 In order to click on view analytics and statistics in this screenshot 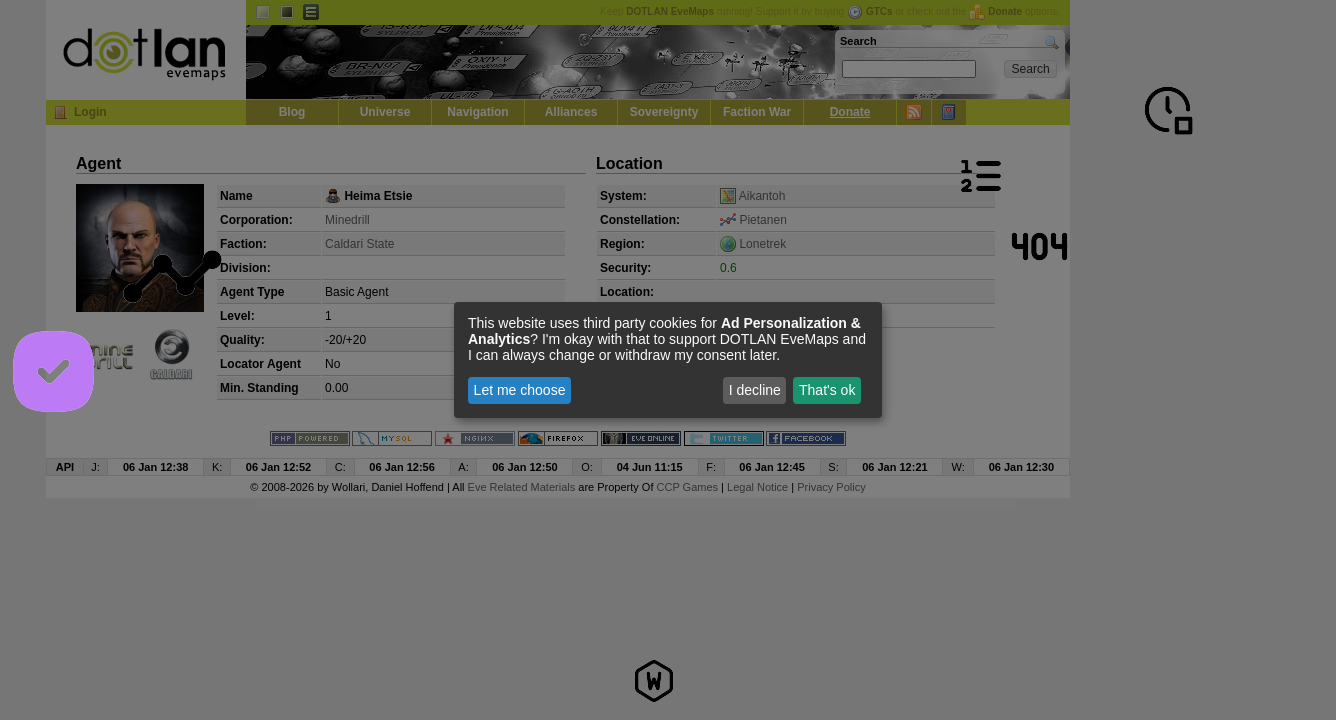, I will do `click(172, 276)`.